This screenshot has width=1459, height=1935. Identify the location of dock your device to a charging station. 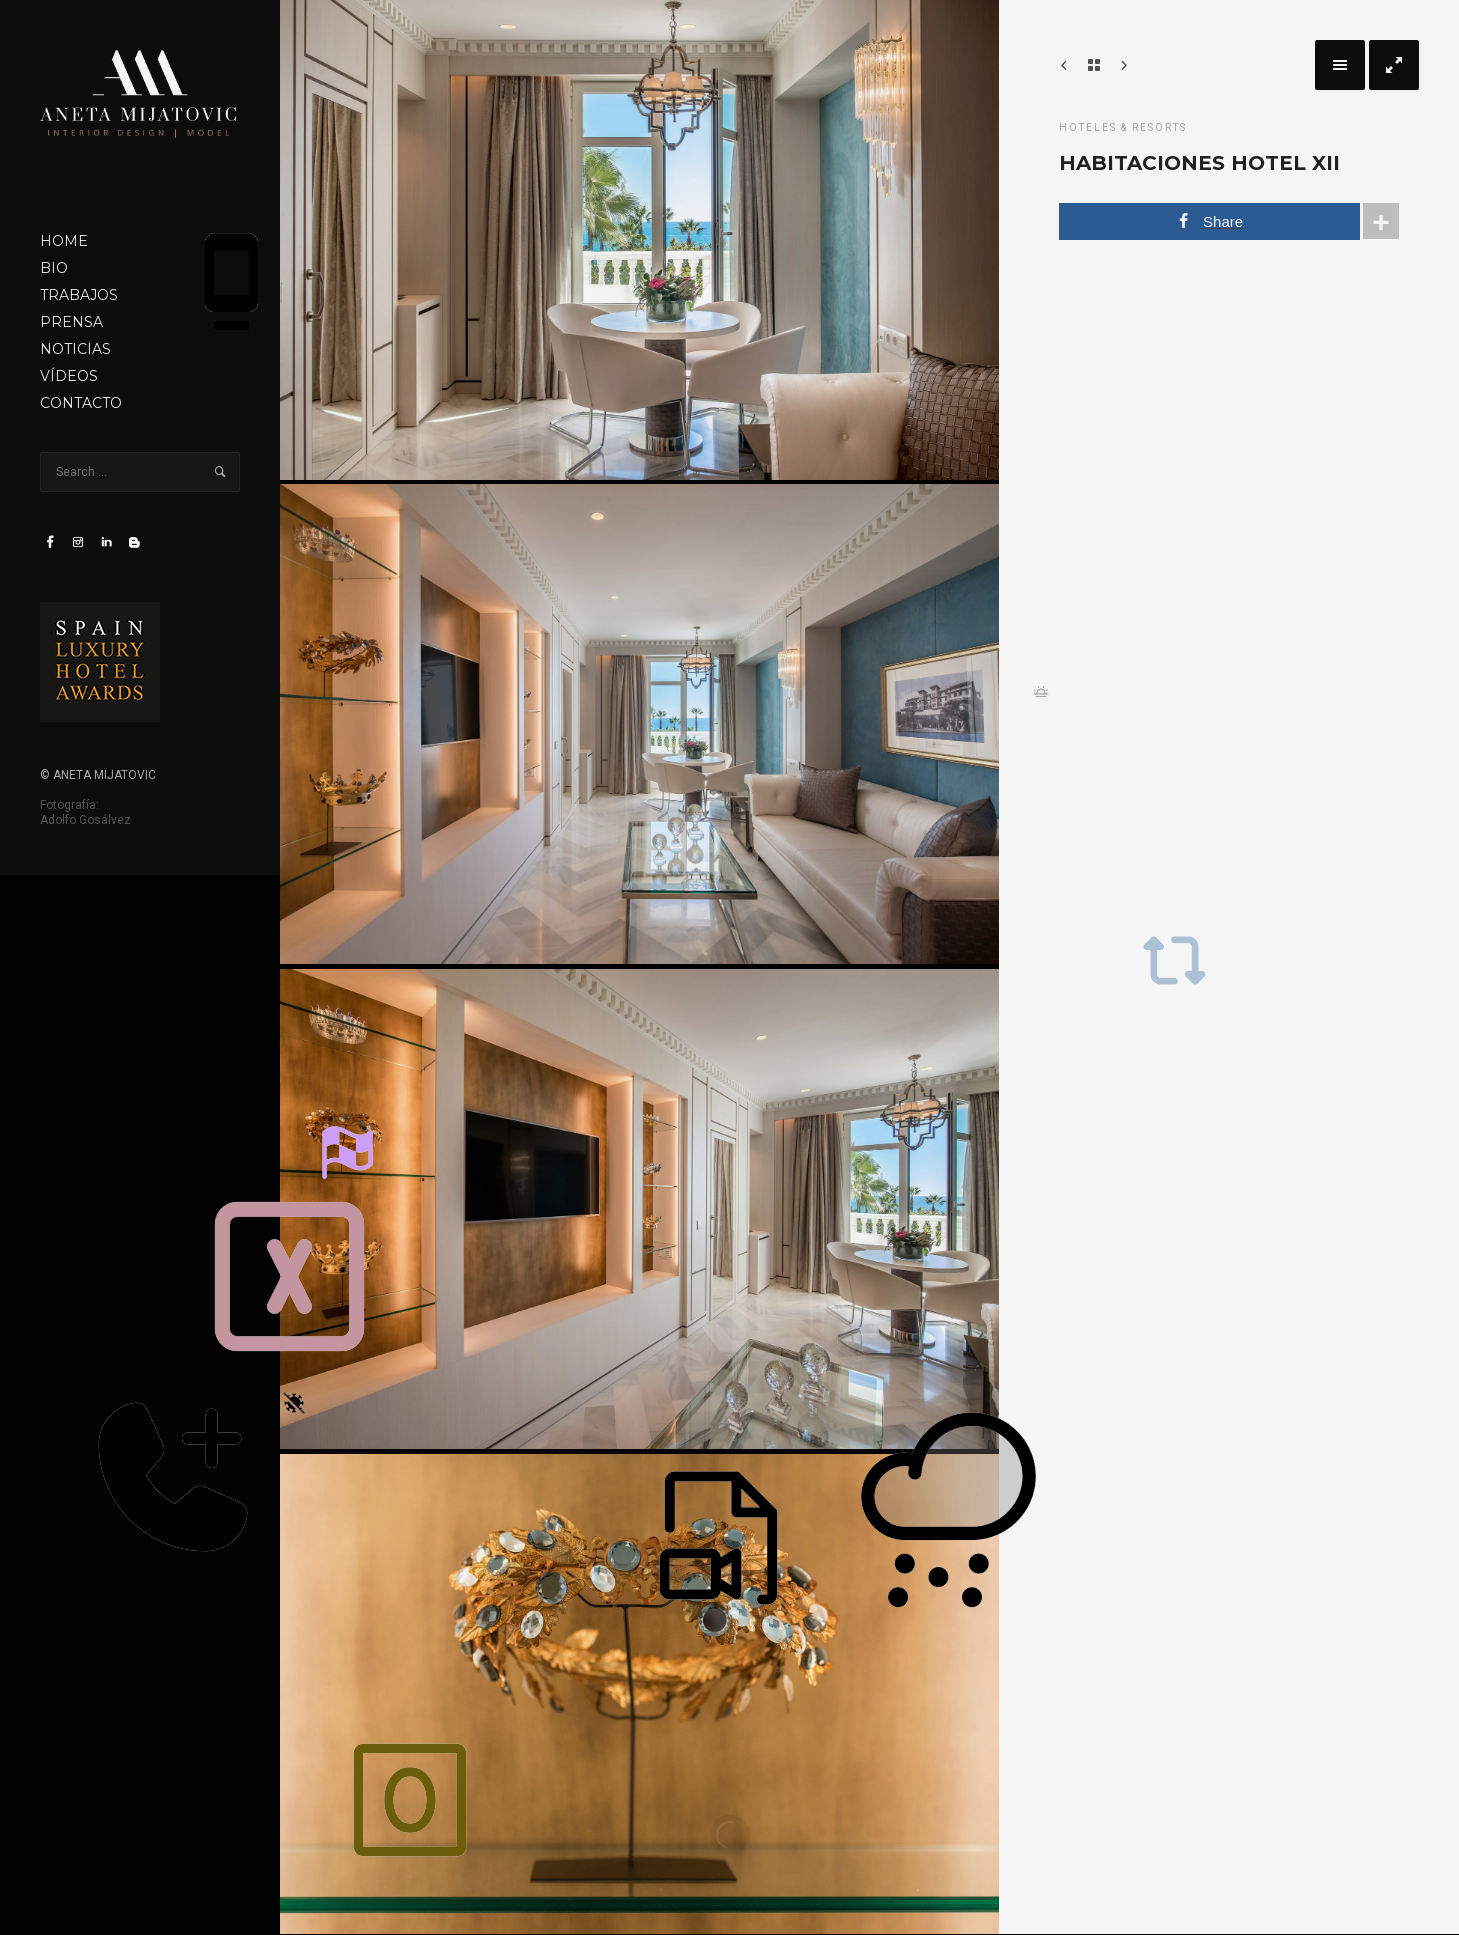
(231, 281).